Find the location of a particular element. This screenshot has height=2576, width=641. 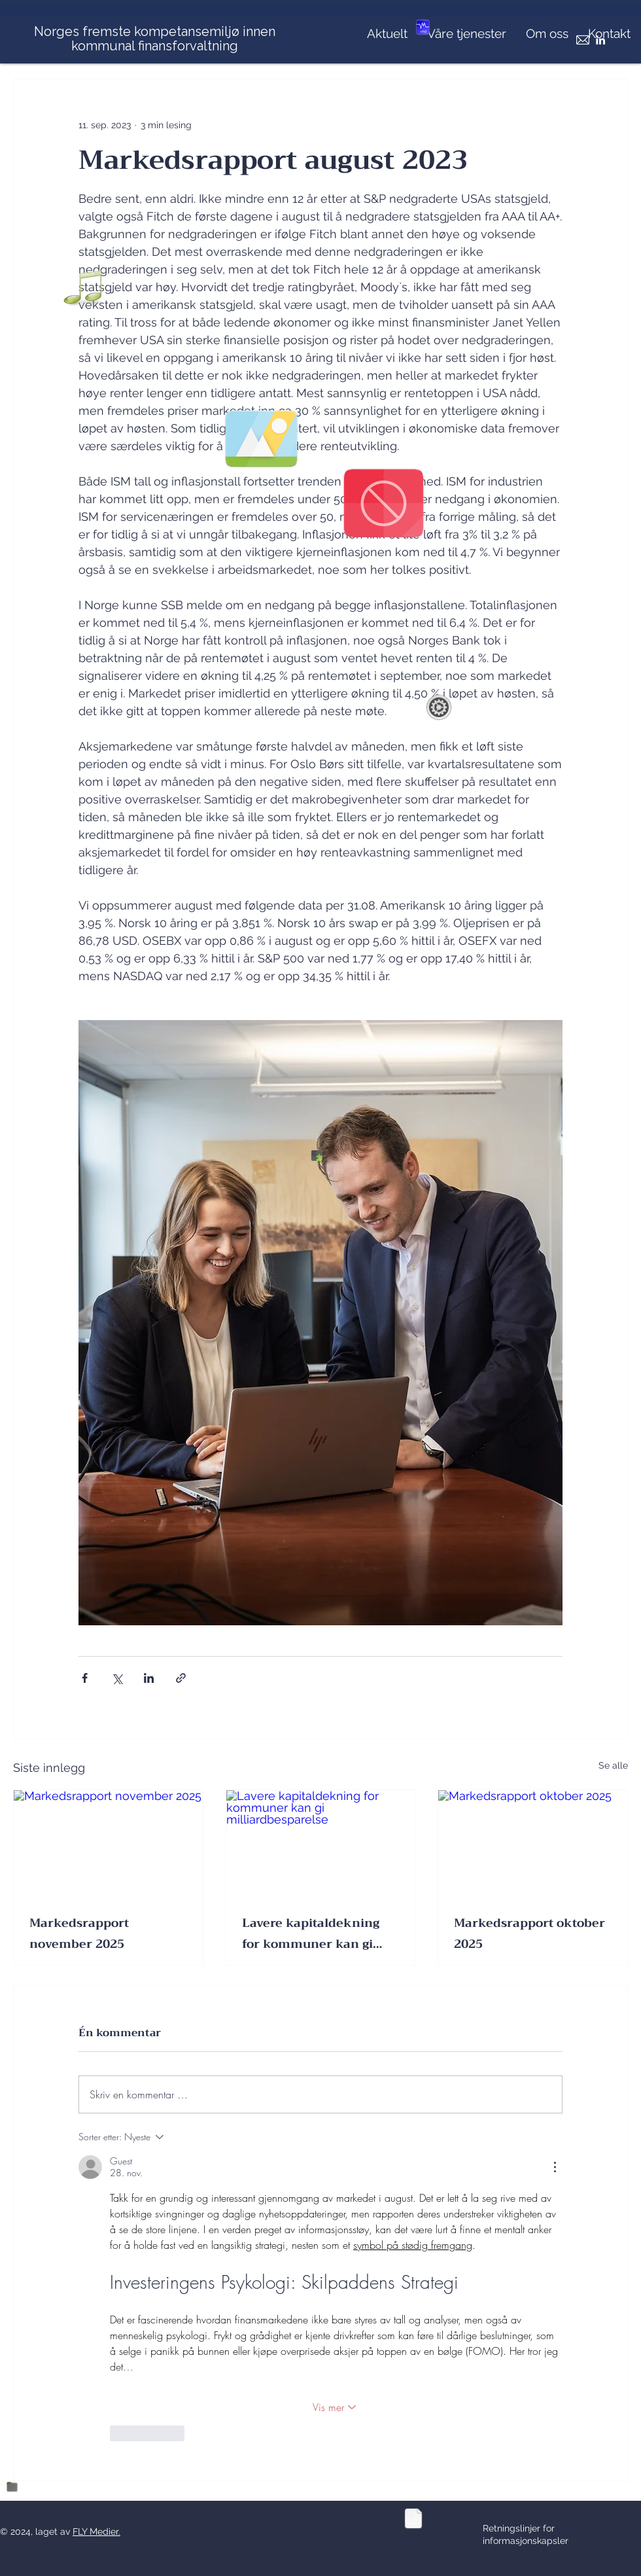

open folder to view files is located at coordinates (12, 2486).